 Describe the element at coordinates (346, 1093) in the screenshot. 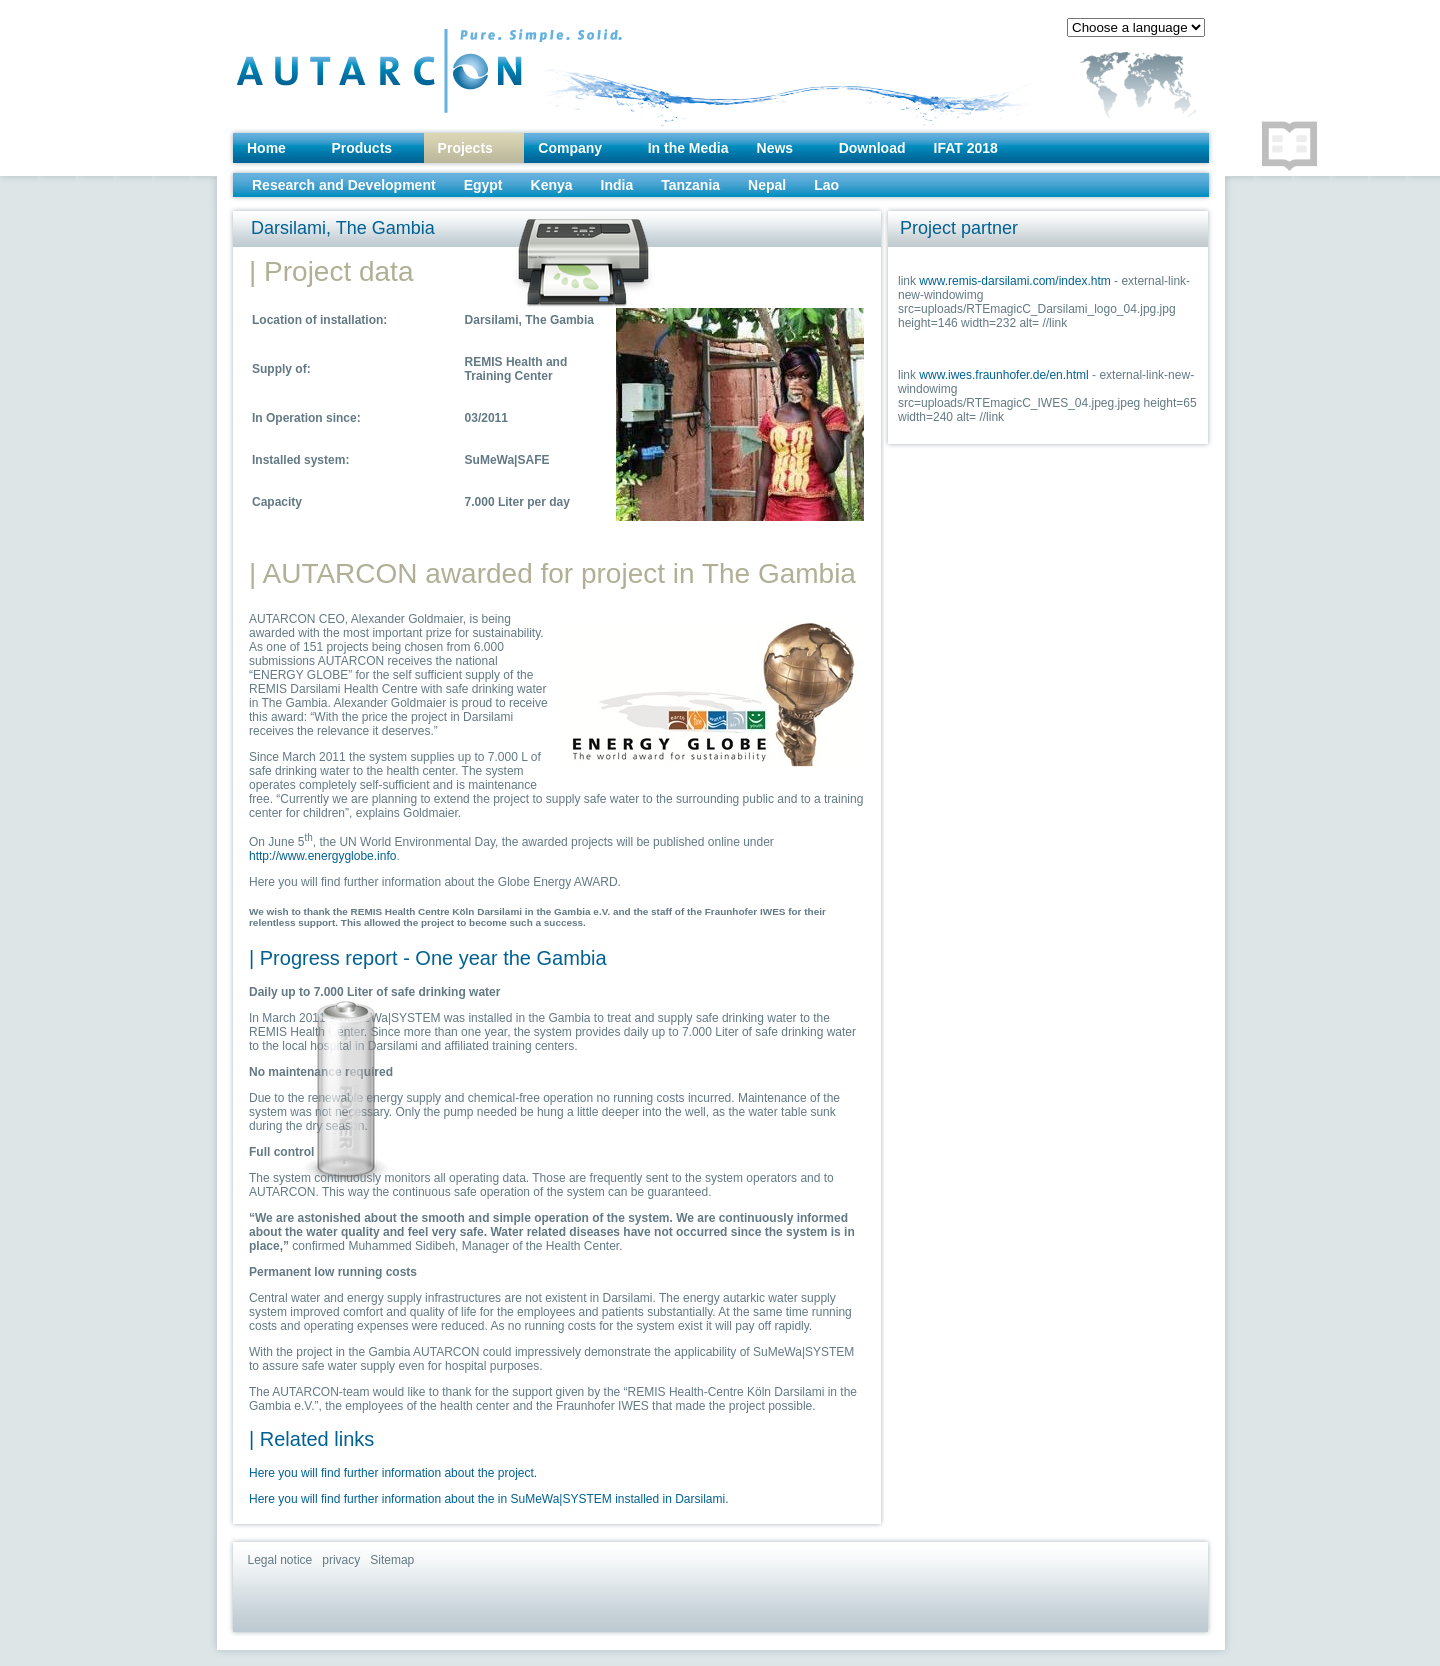

I see `indicates battery is depleted and needs charging` at that location.